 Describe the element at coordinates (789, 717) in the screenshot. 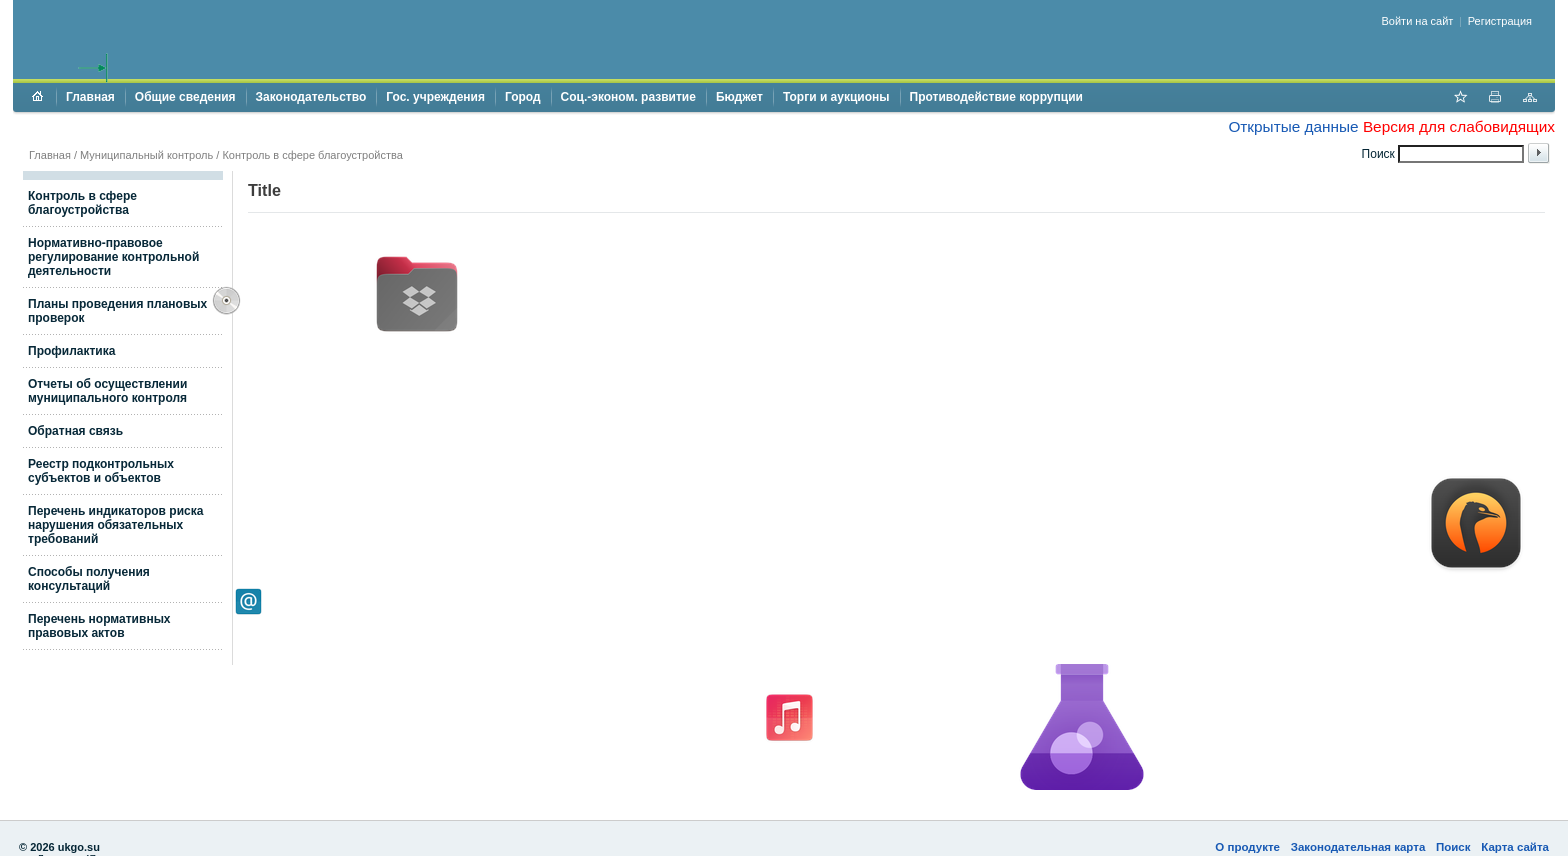

I see `open the gnome music app` at that location.